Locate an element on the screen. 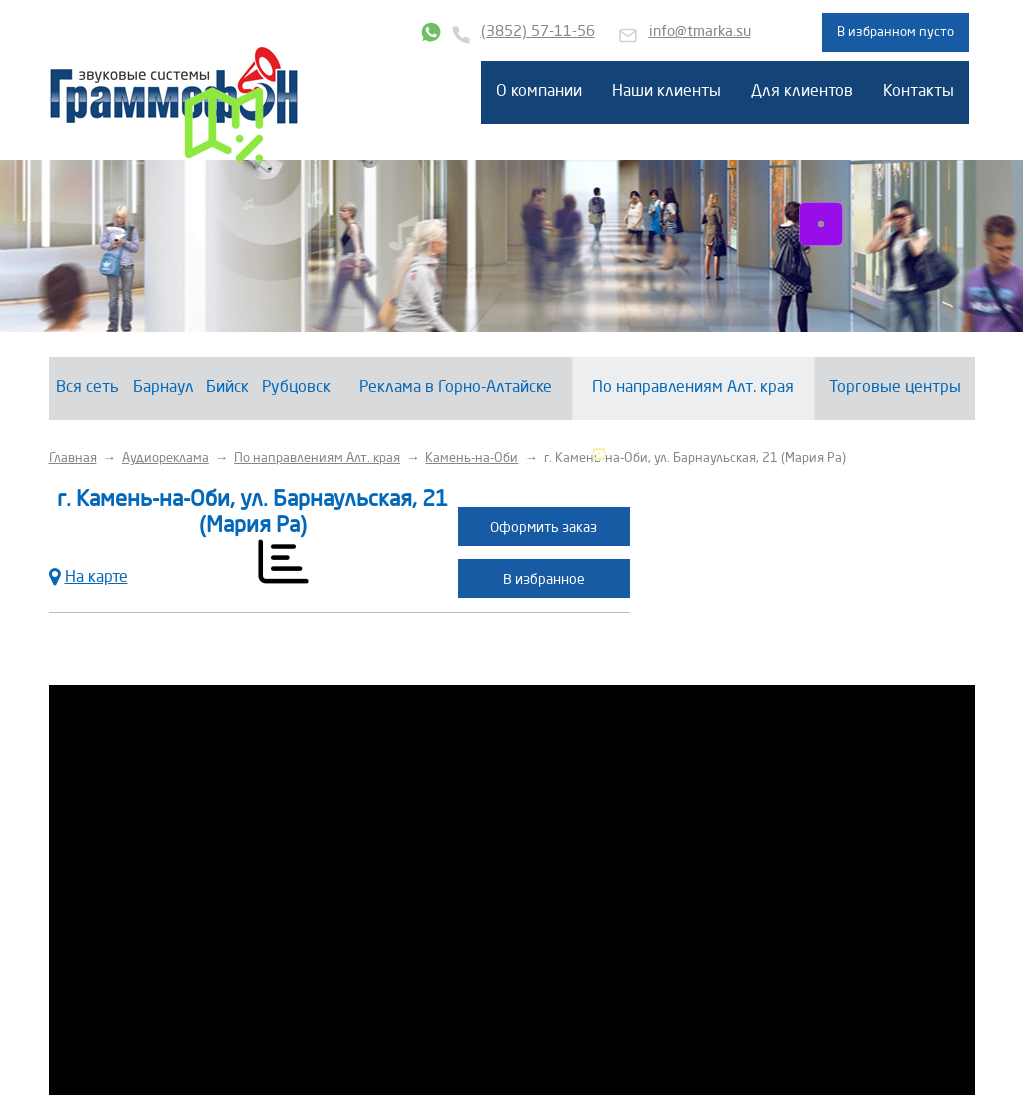 This screenshot has width=1023, height=1095. view analytics or statistics is located at coordinates (283, 561).